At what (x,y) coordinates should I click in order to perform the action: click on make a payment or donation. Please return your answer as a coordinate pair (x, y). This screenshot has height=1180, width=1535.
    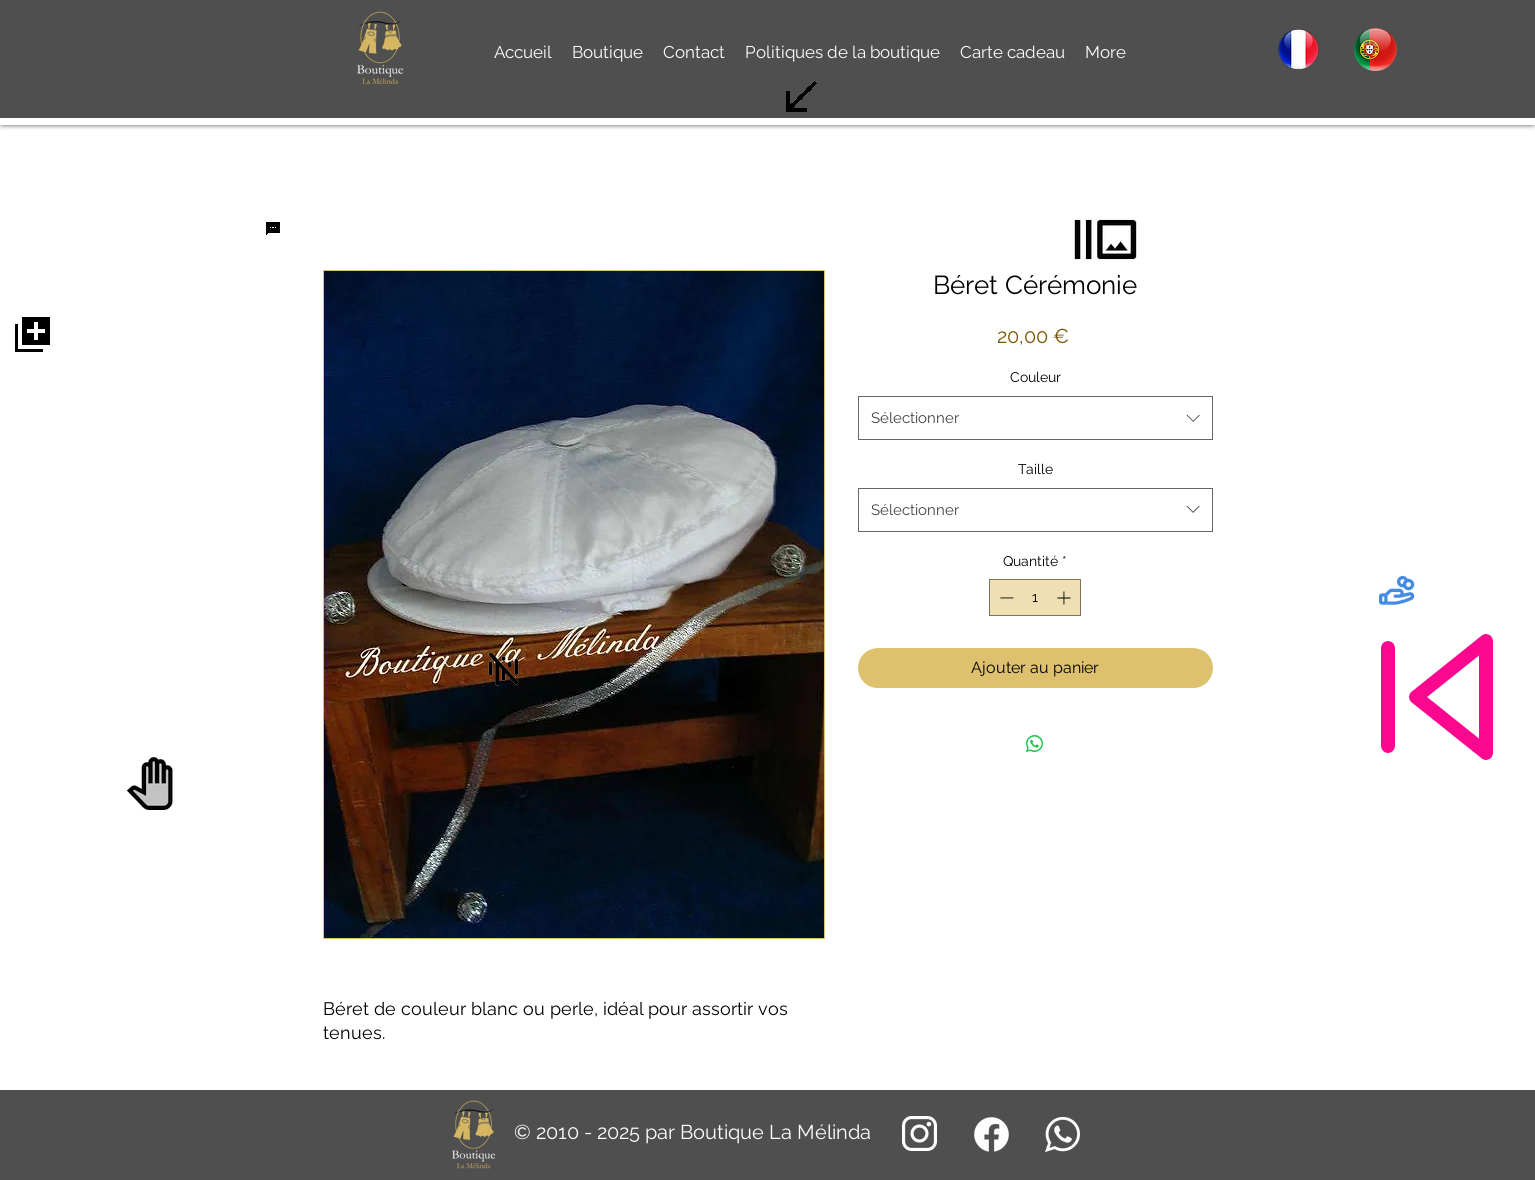
    Looking at the image, I should click on (1397, 591).